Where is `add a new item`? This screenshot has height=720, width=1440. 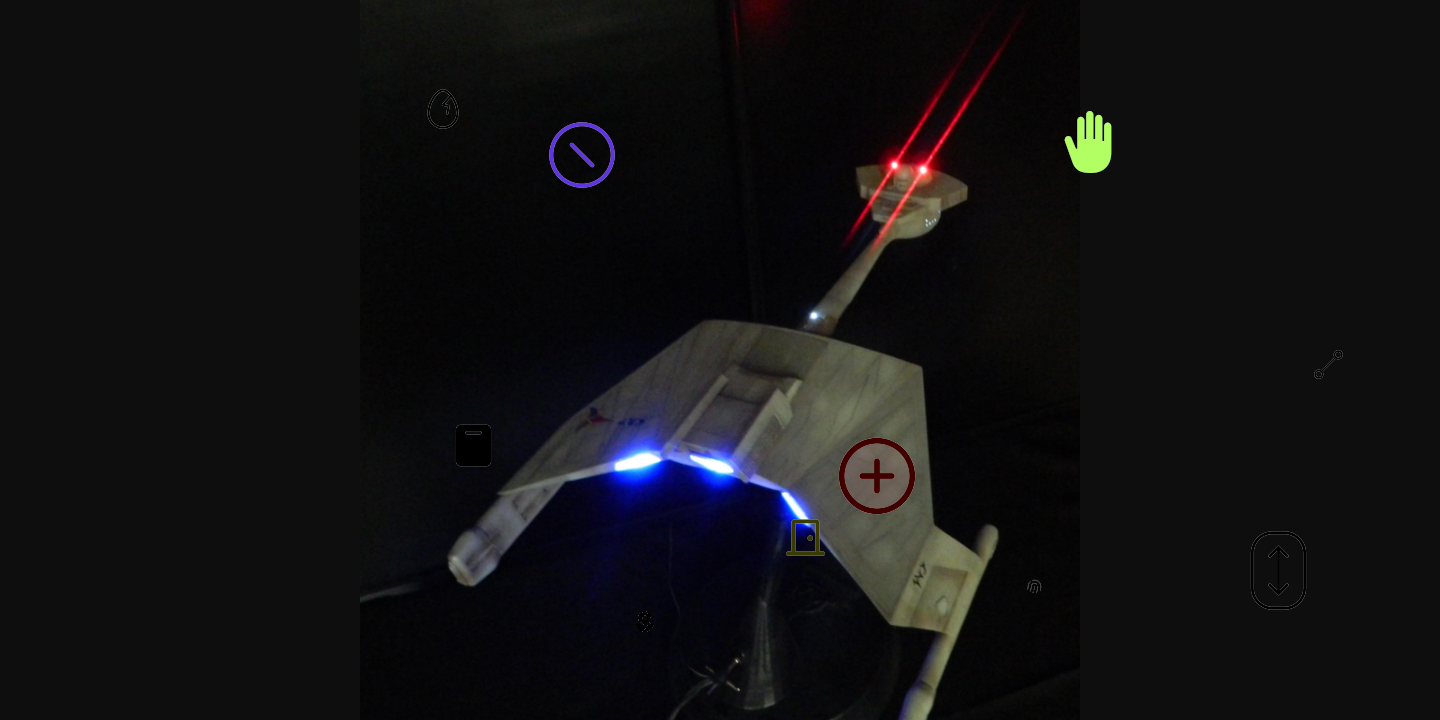
add a new item is located at coordinates (877, 476).